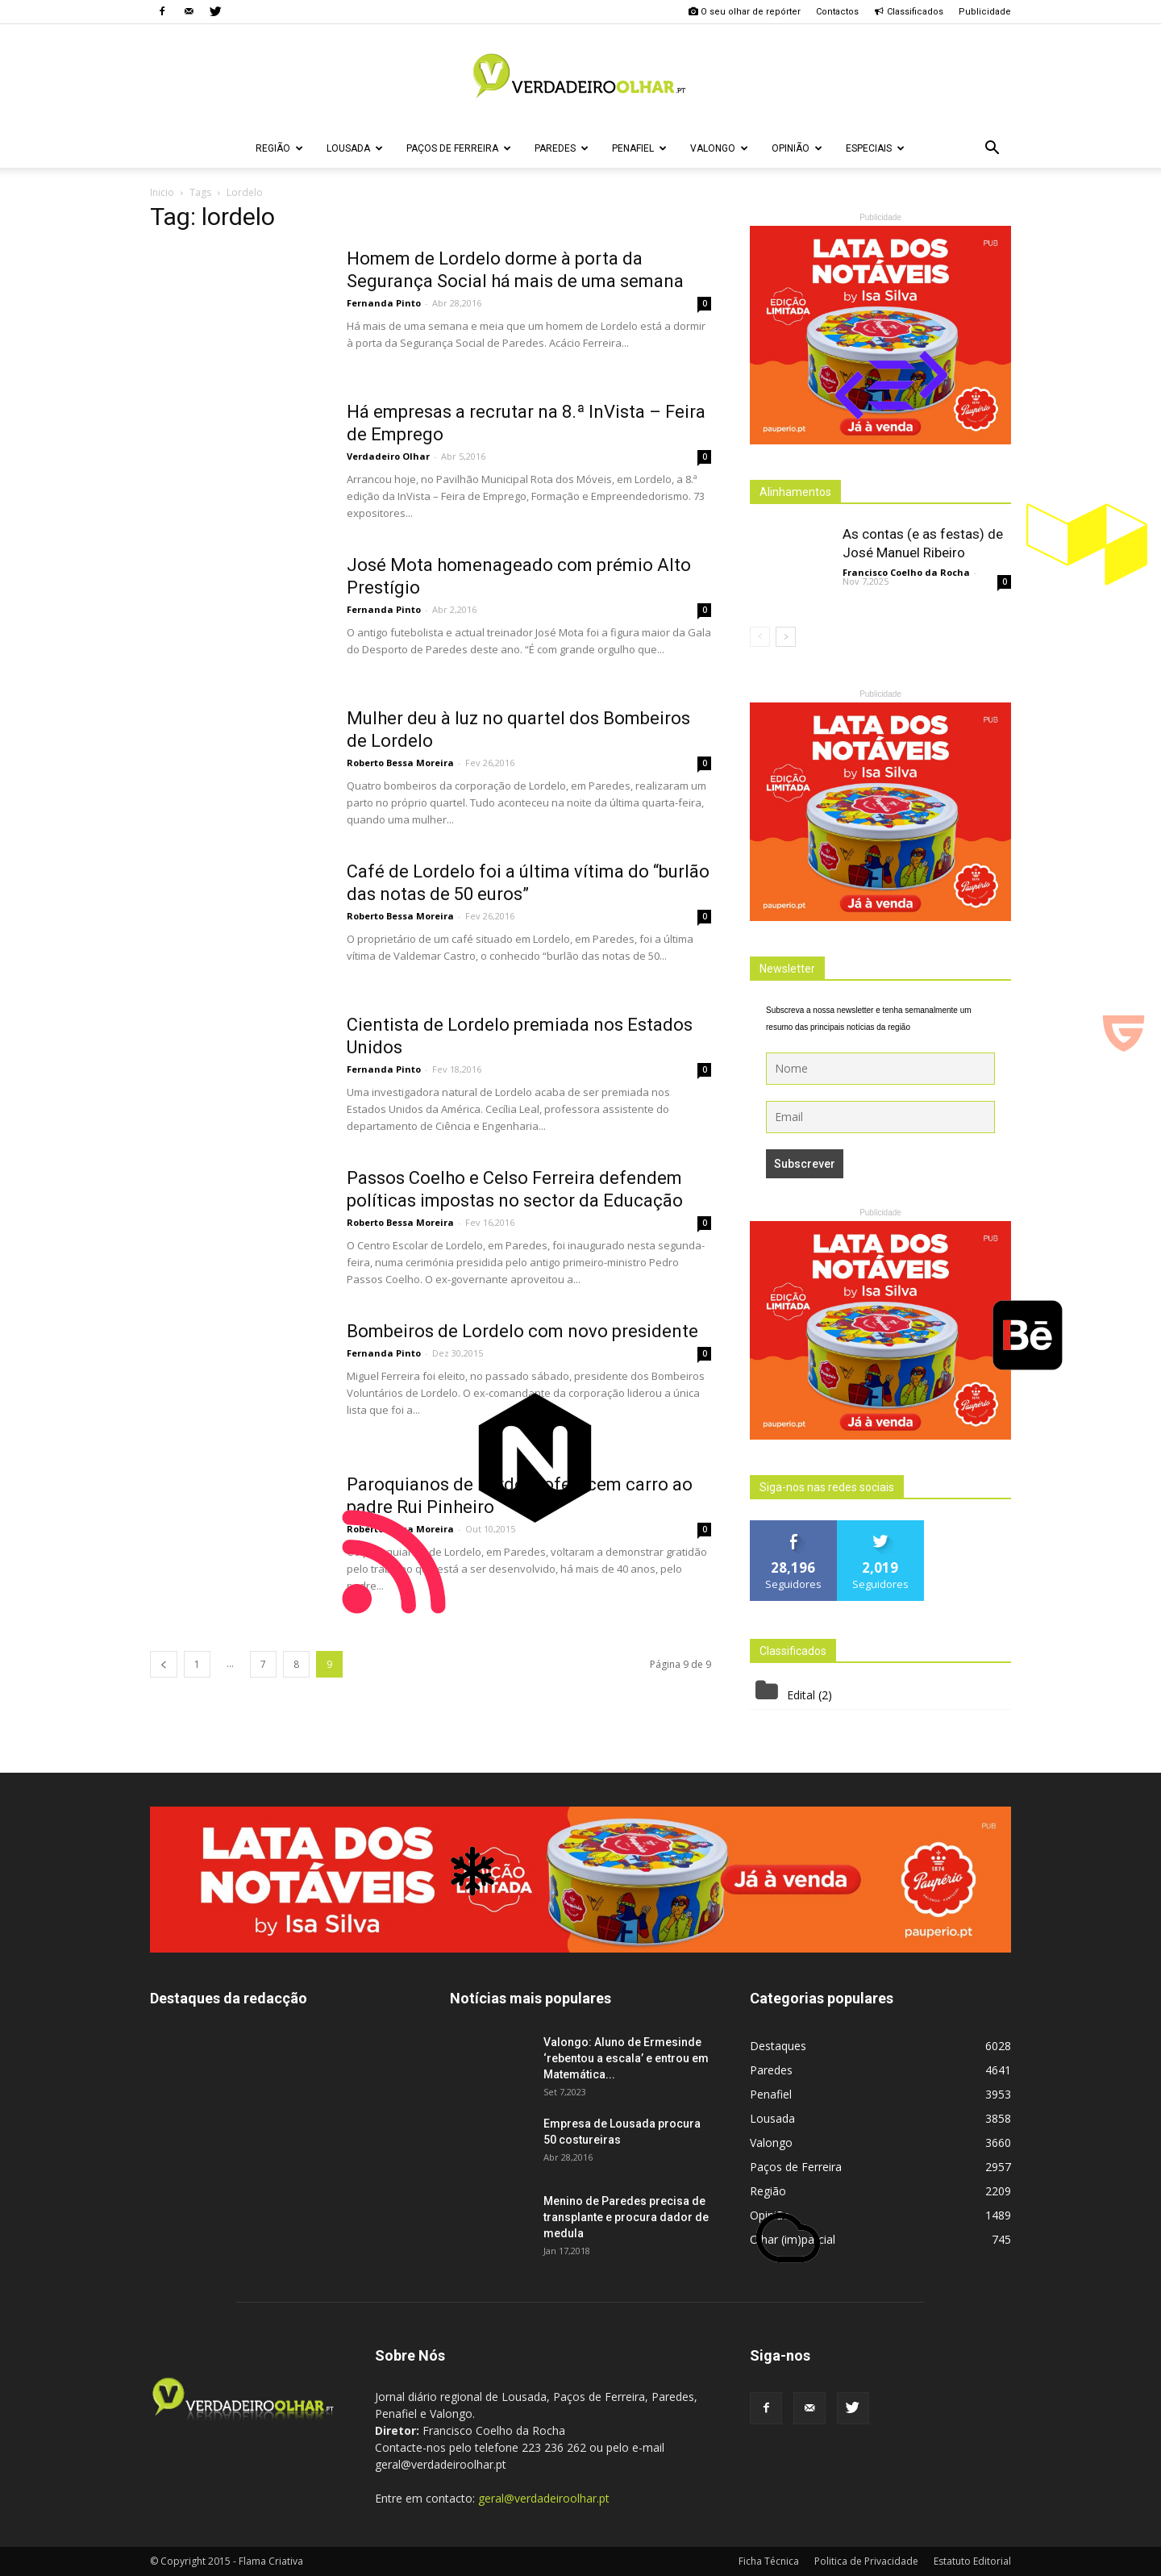 Image resolution: width=1161 pixels, height=2576 pixels. Describe the element at coordinates (472, 1871) in the screenshot. I see `activate cooling or air conditioning mode` at that location.